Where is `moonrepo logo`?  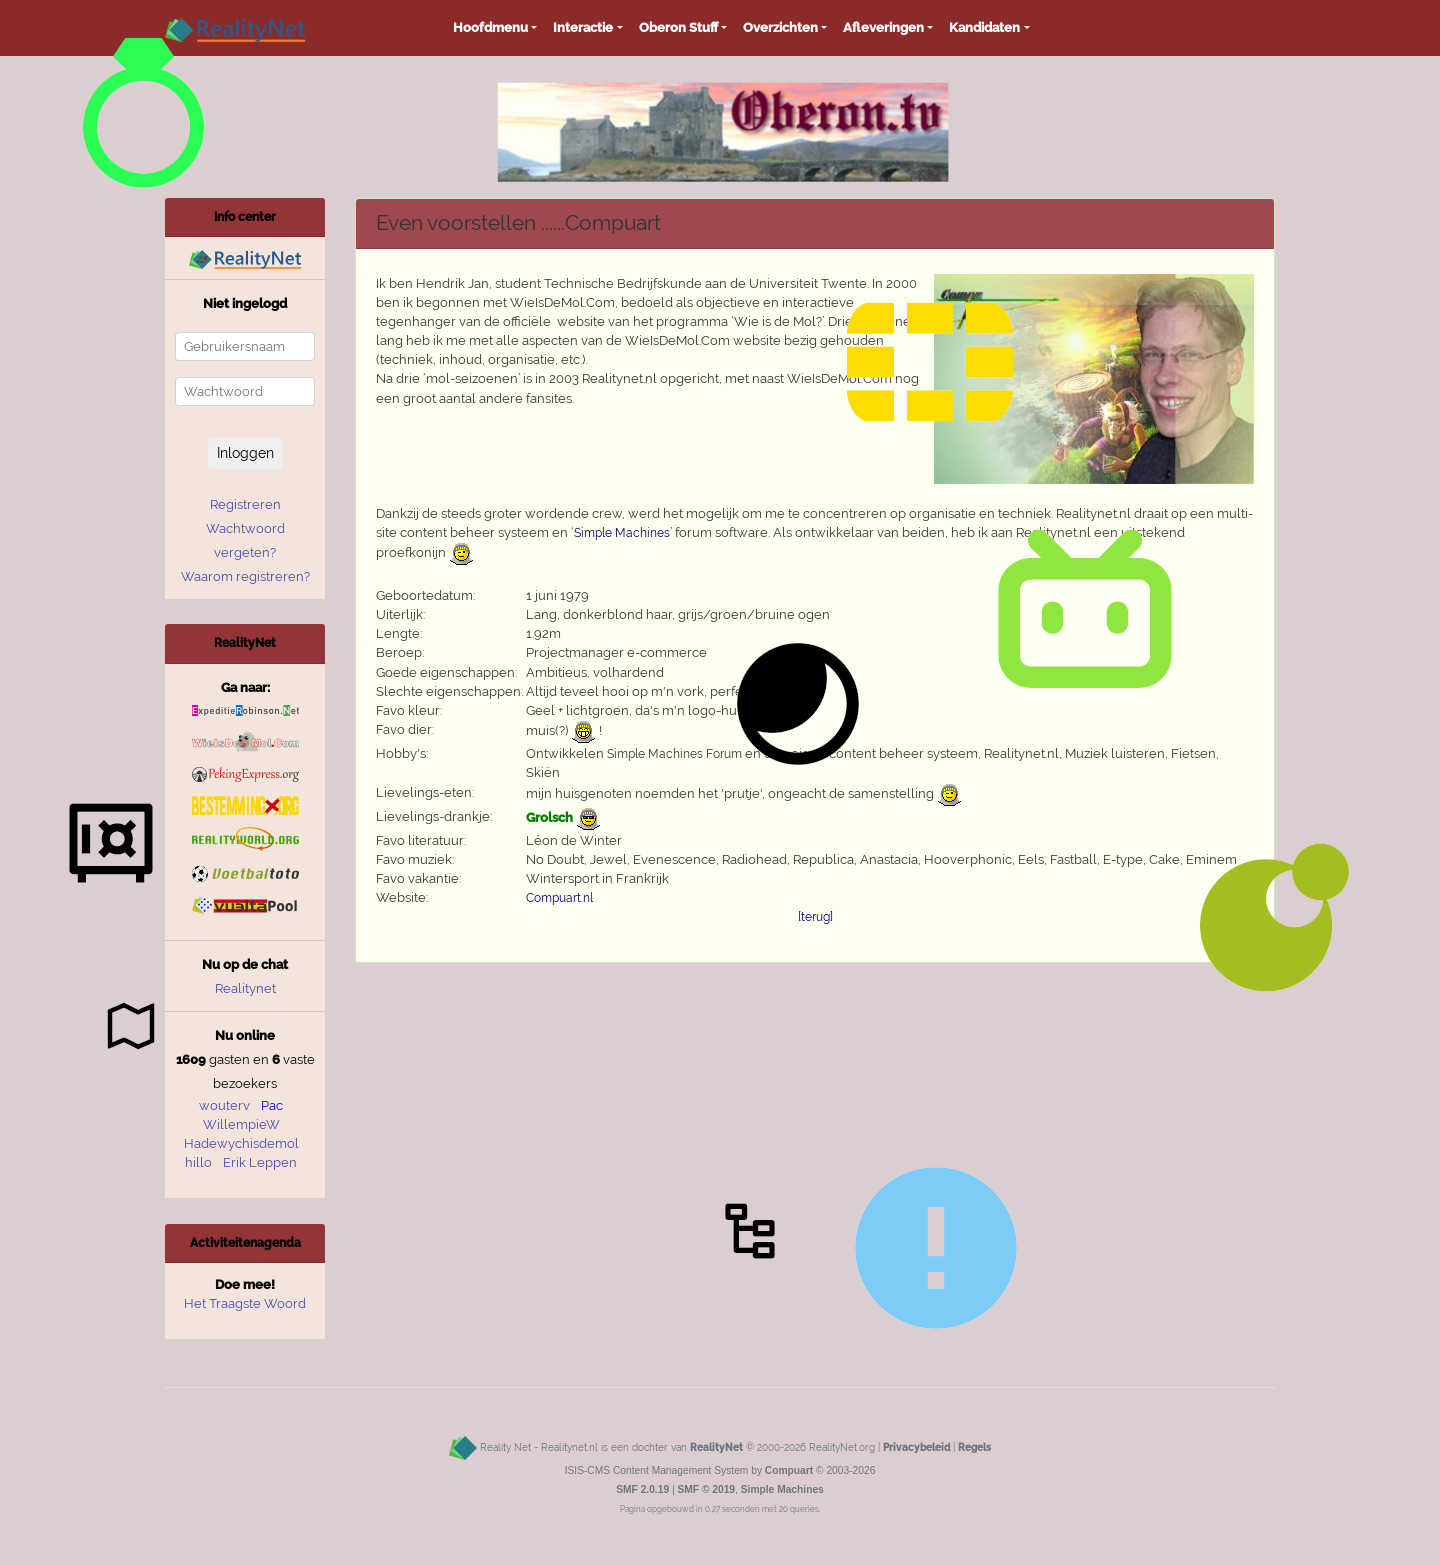 moonrepo logo is located at coordinates (1274, 917).